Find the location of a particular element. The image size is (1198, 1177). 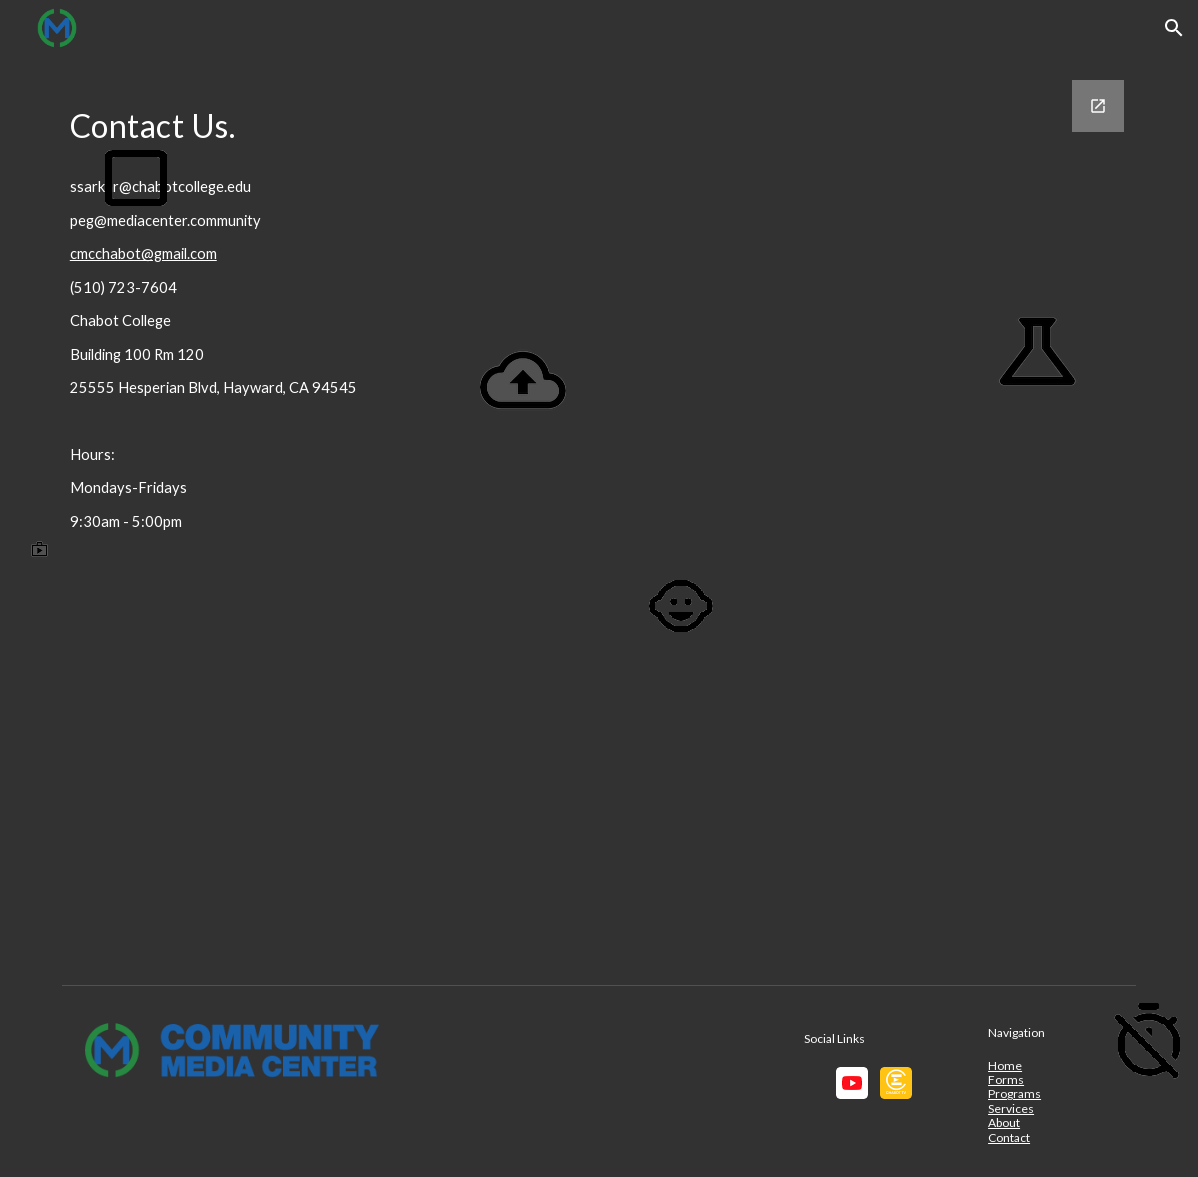

crop image to 3:2 aspect ratio is located at coordinates (136, 178).